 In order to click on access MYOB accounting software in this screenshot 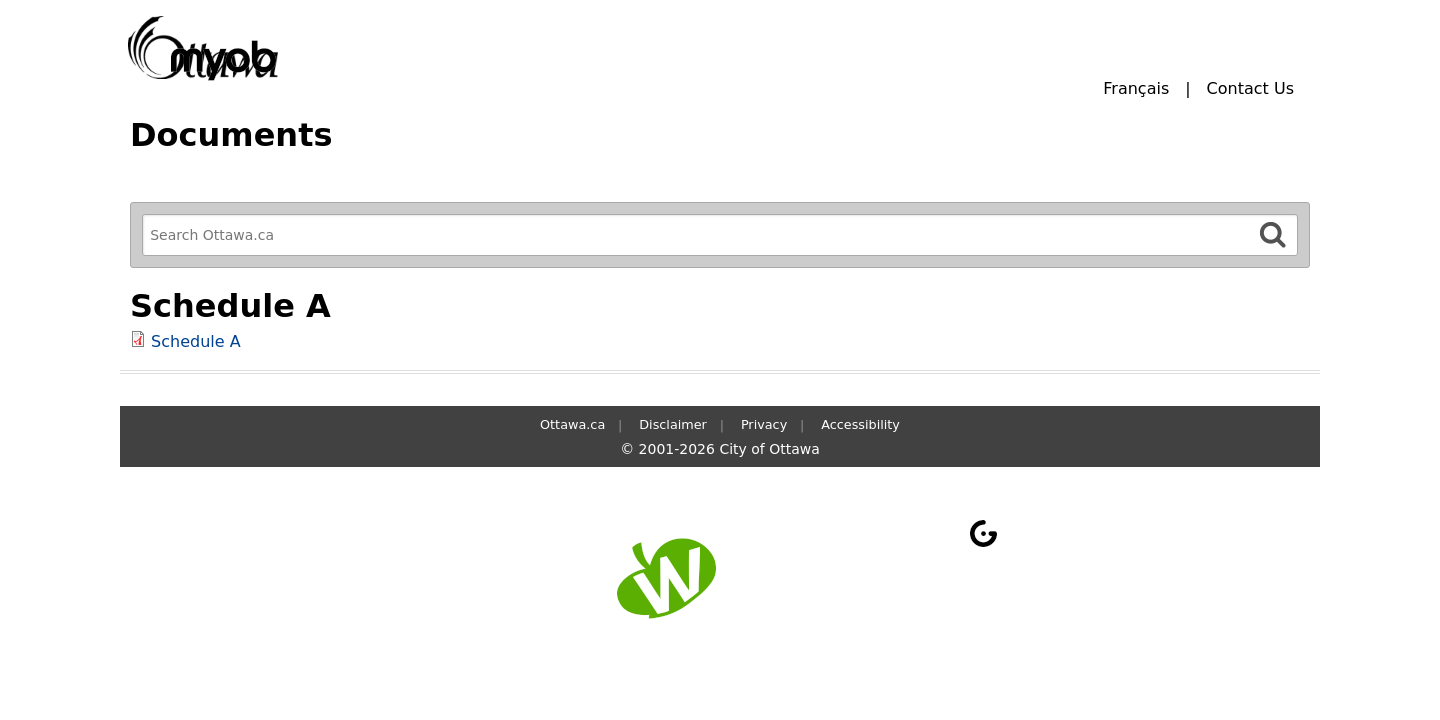, I will do `click(223, 60)`.